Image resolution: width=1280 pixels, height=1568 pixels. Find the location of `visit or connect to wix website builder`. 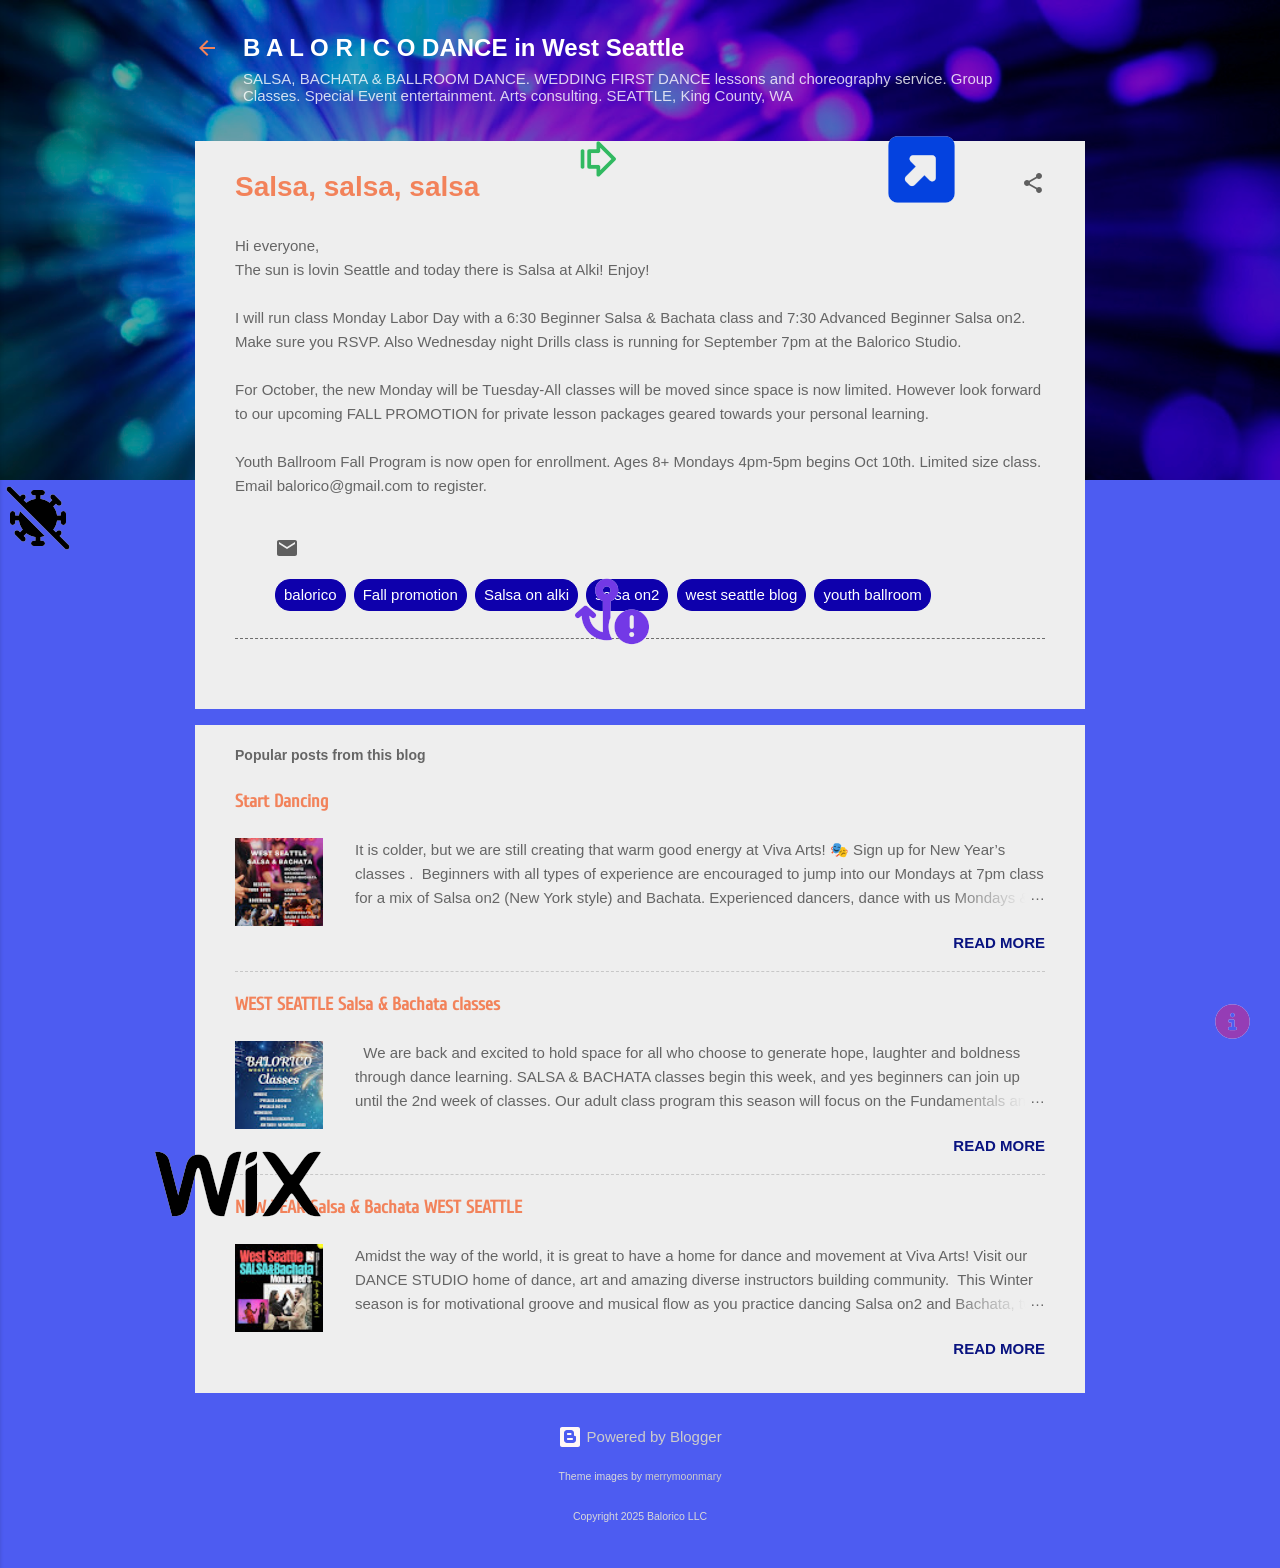

visit or connect to wix website builder is located at coordinates (238, 1184).